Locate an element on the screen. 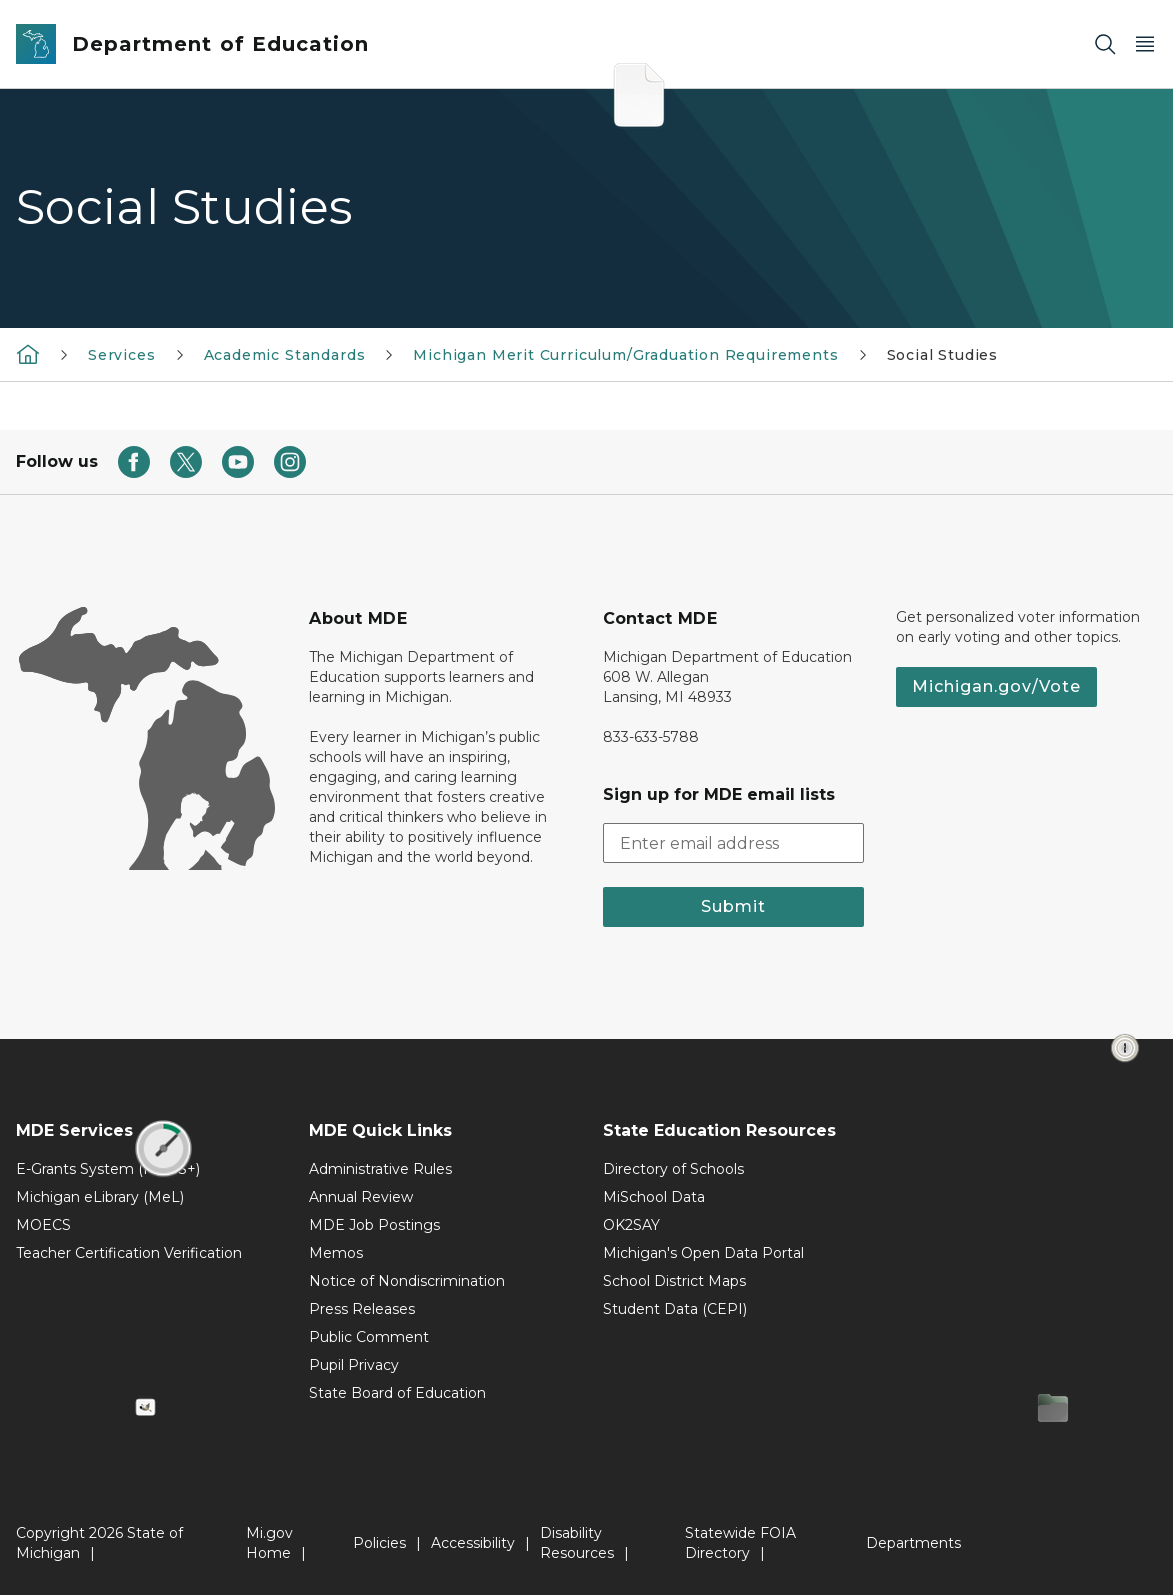 The height and width of the screenshot is (1595, 1173). folder ready to accept dragged files is located at coordinates (1053, 1408).